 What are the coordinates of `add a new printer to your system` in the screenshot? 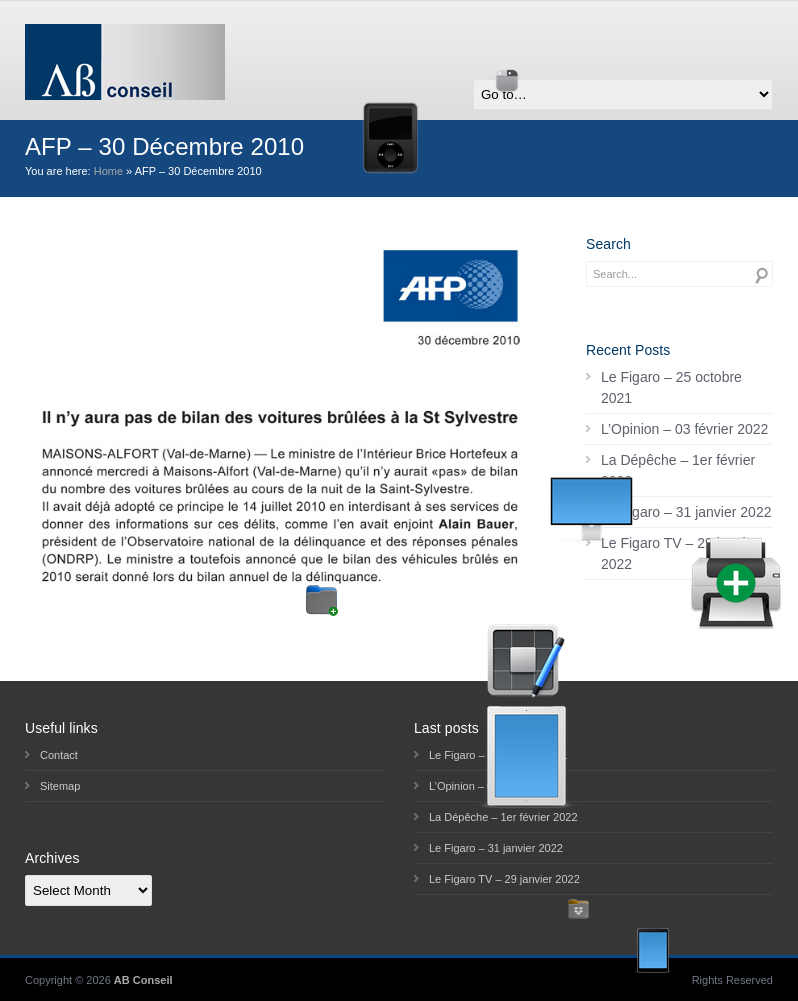 It's located at (736, 583).